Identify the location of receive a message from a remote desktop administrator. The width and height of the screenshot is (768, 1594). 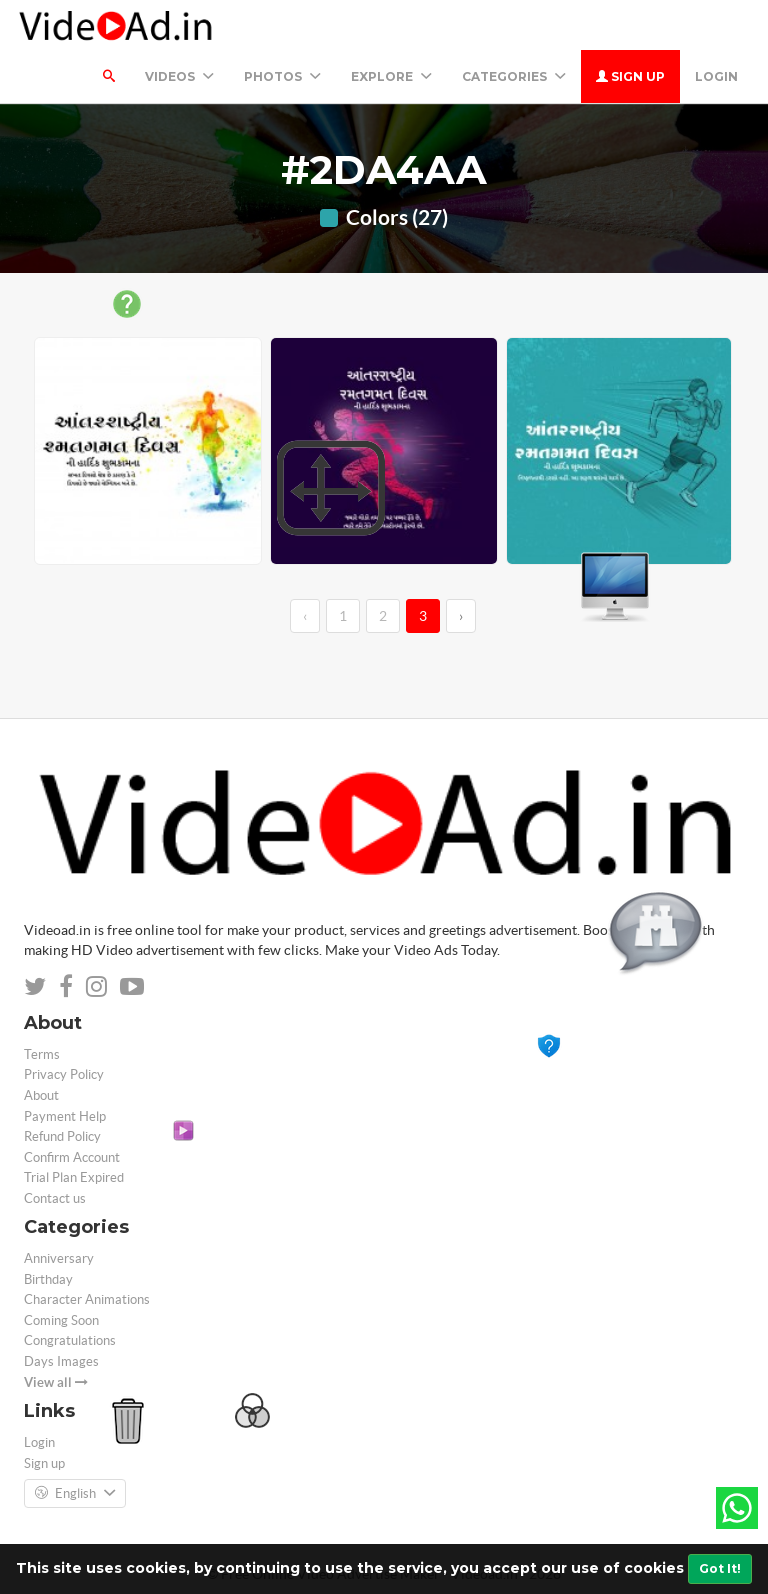
(656, 941).